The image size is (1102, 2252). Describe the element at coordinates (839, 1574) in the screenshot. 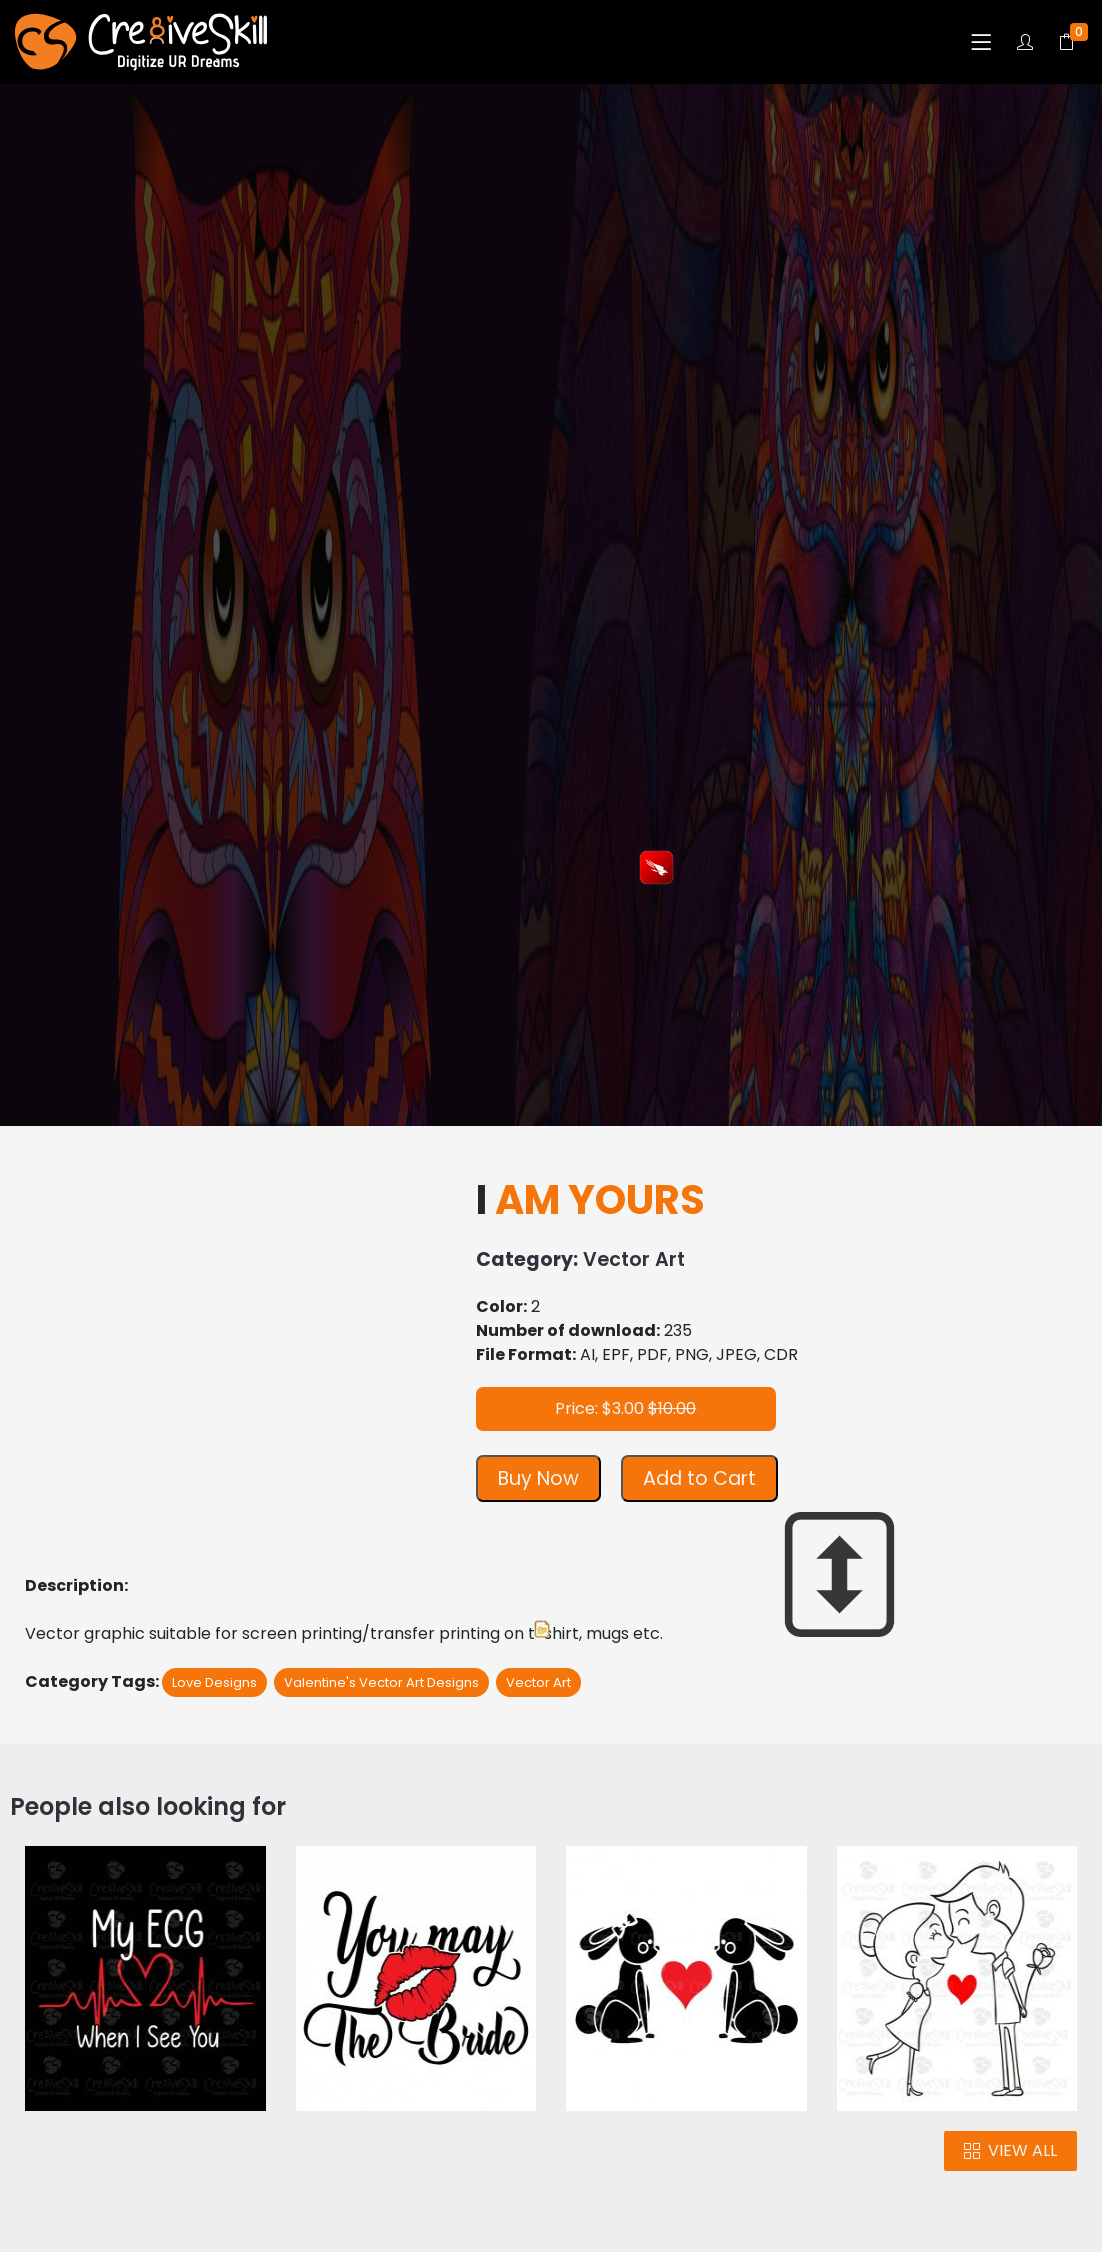

I see `open transmission torrent client` at that location.